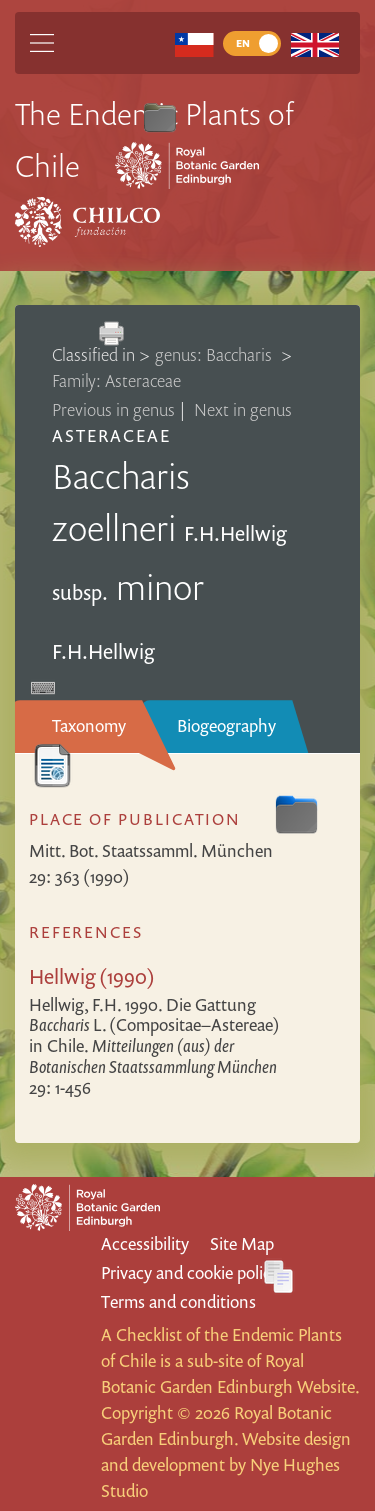 This screenshot has height=1511, width=375. Describe the element at coordinates (278, 1276) in the screenshot. I see `copy selected content to clipboard` at that location.